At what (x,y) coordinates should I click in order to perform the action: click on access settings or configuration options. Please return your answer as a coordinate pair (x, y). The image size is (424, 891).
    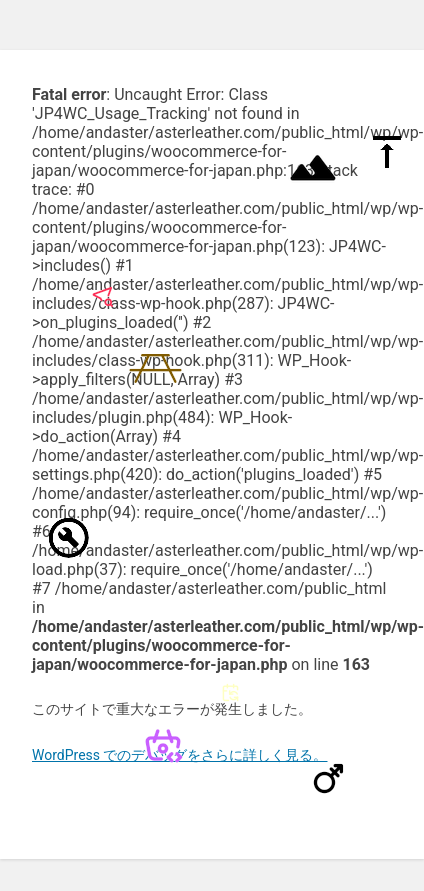
    Looking at the image, I should click on (69, 538).